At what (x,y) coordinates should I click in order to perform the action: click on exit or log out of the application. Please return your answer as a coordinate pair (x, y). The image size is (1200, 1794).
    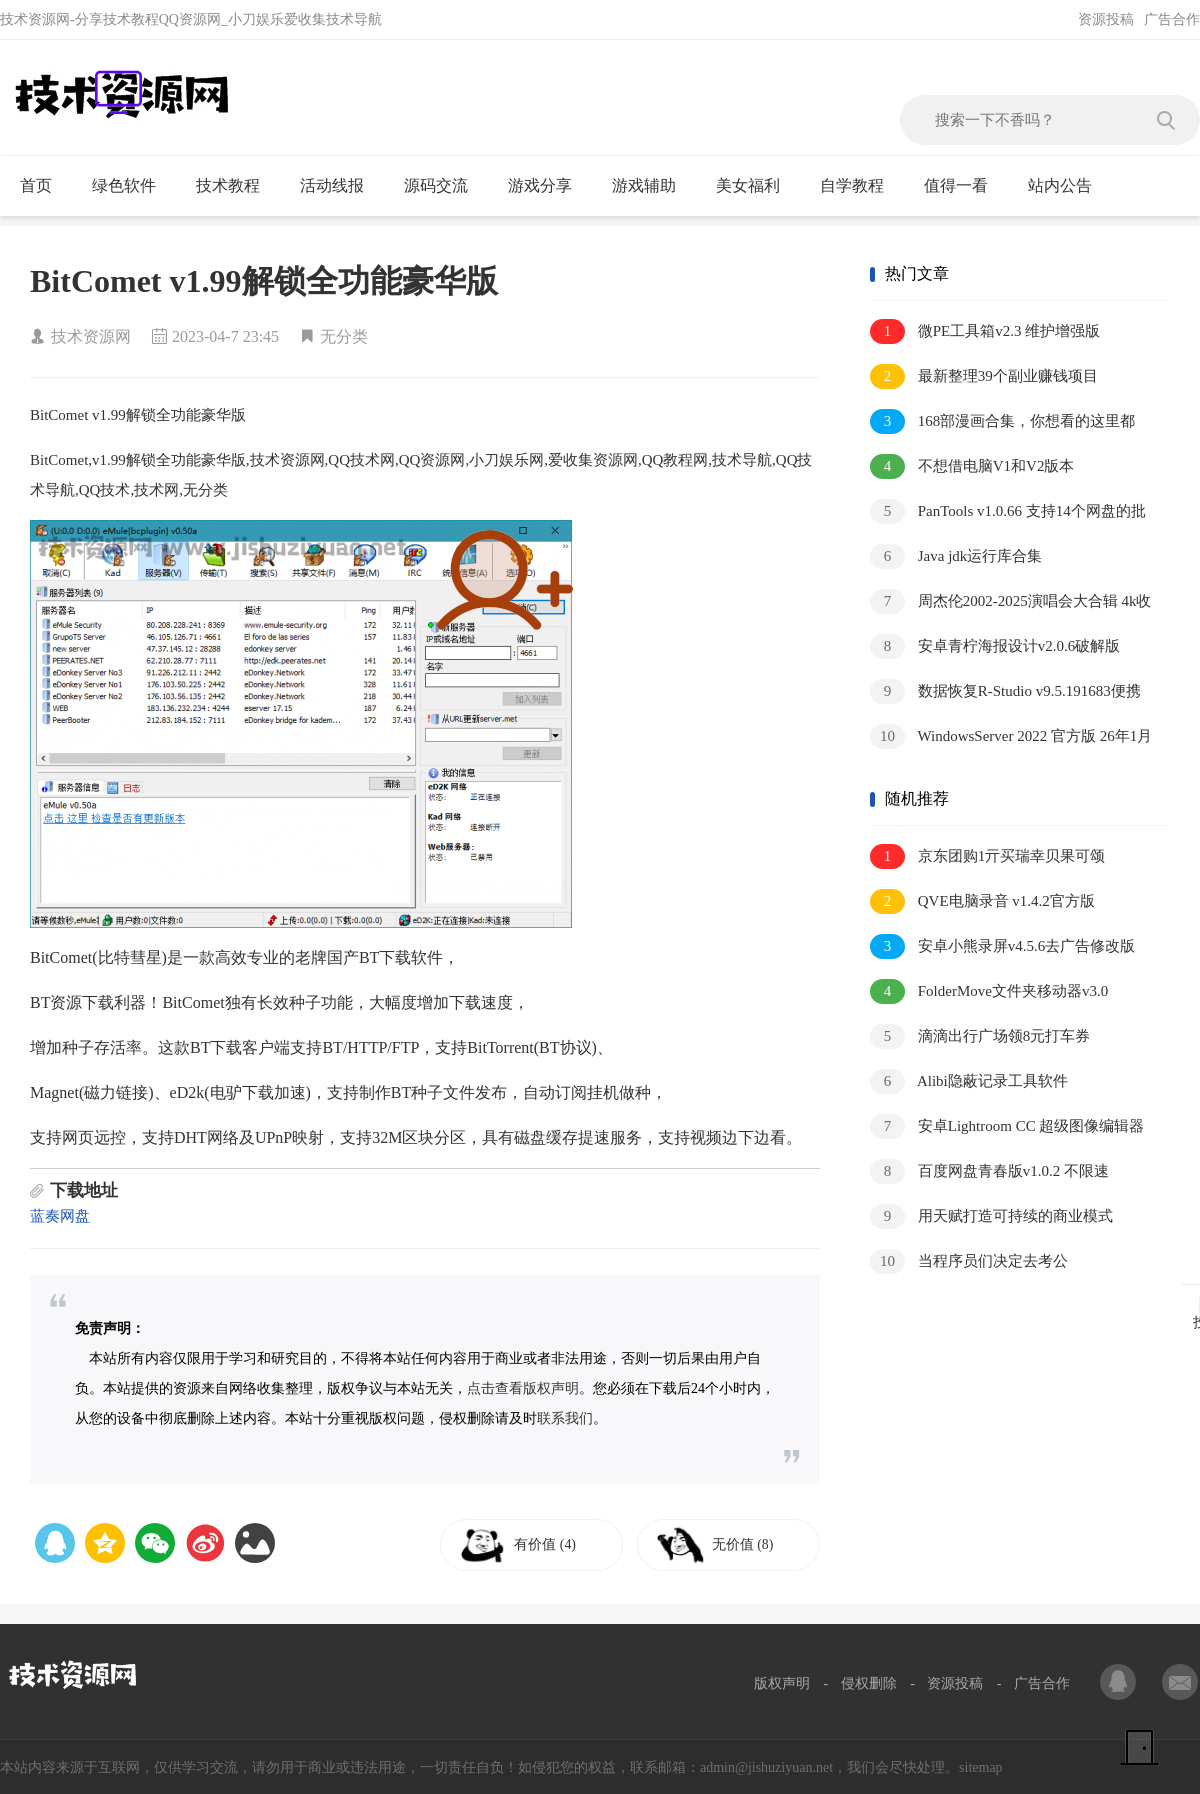
    Looking at the image, I should click on (1139, 1747).